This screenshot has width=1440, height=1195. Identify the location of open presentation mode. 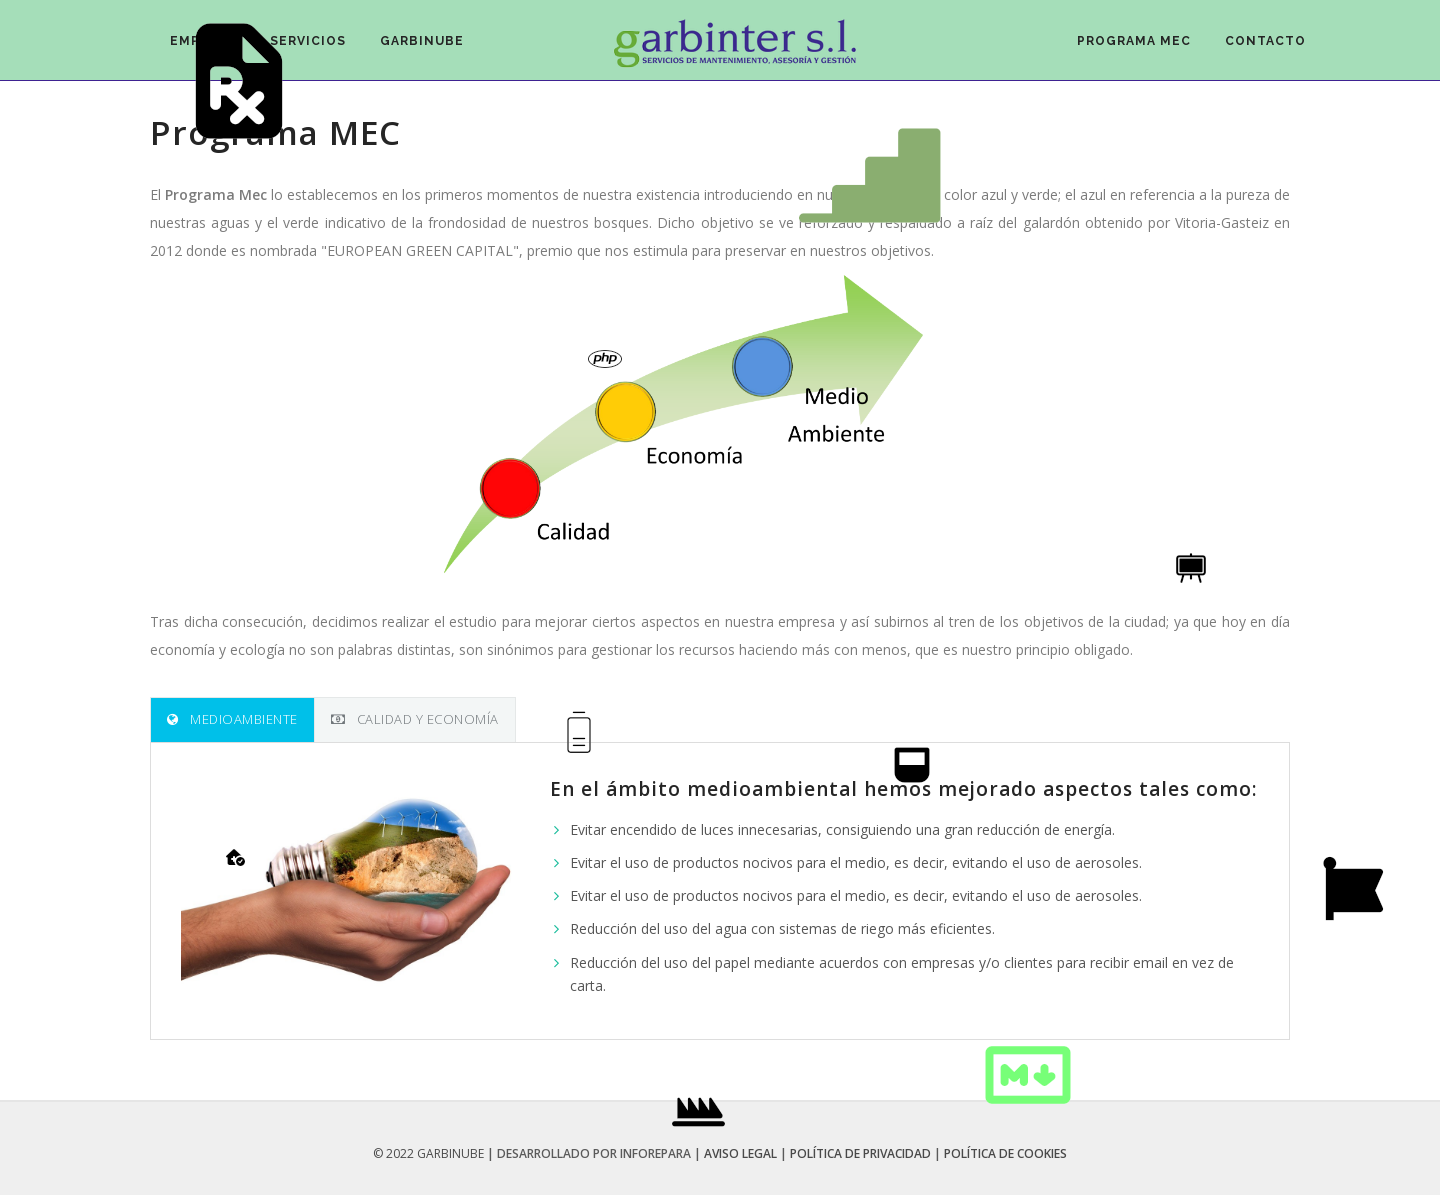
(1191, 568).